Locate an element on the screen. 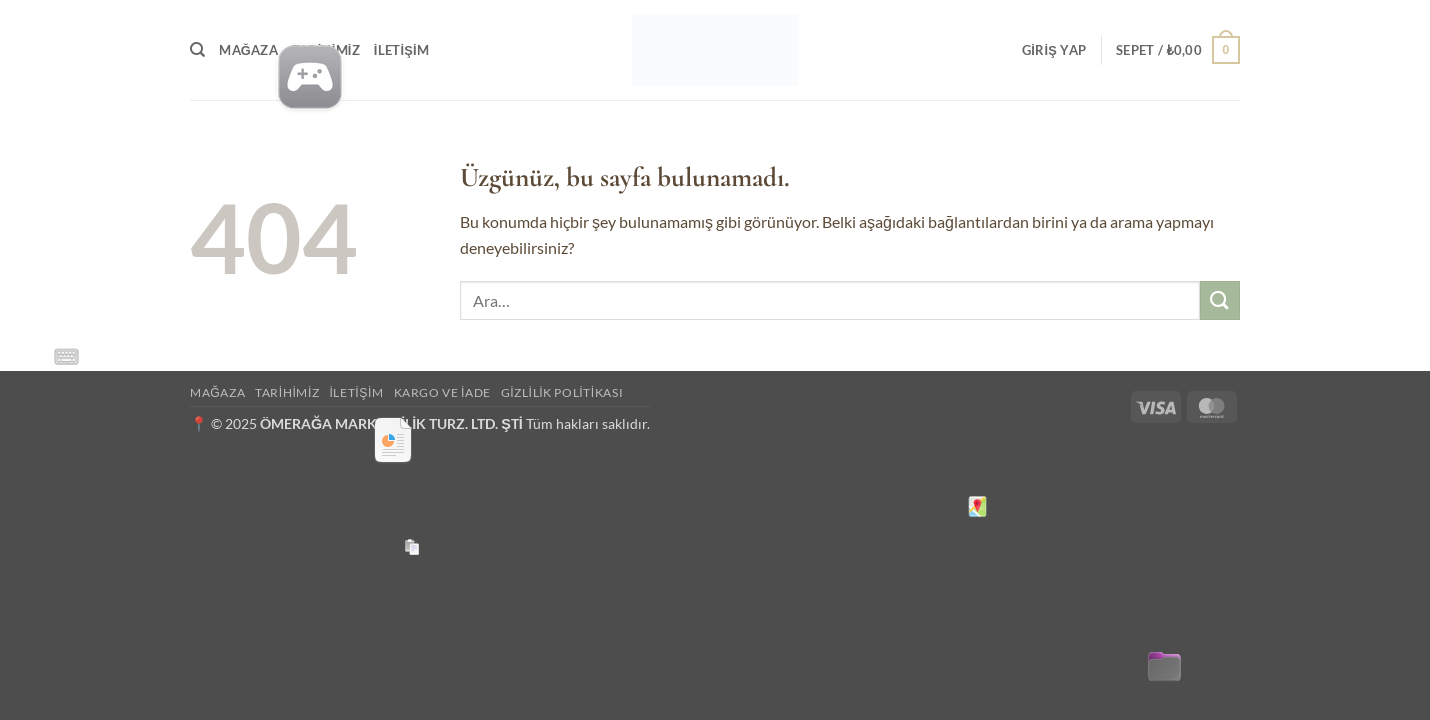 The image size is (1430, 720). open a folder to view its contents is located at coordinates (1164, 666).